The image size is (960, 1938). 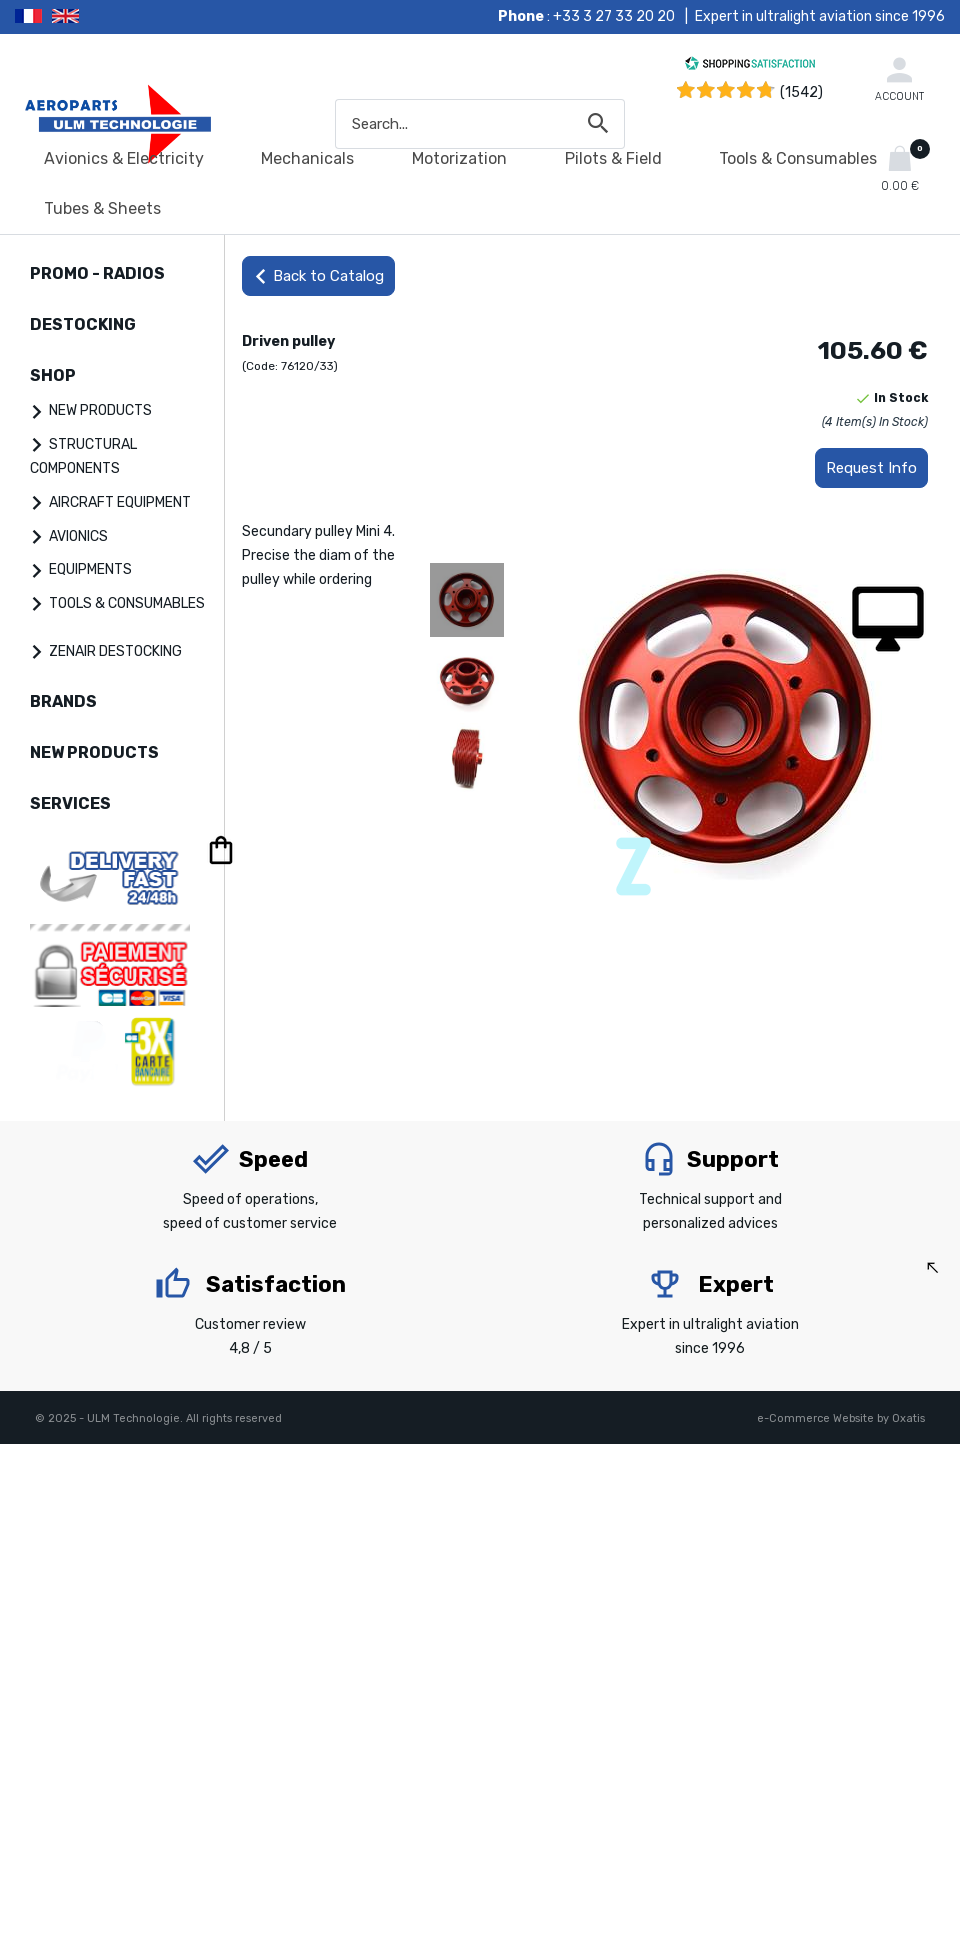 What do you see at coordinates (888, 619) in the screenshot?
I see `switch to desktop view` at bounding box center [888, 619].